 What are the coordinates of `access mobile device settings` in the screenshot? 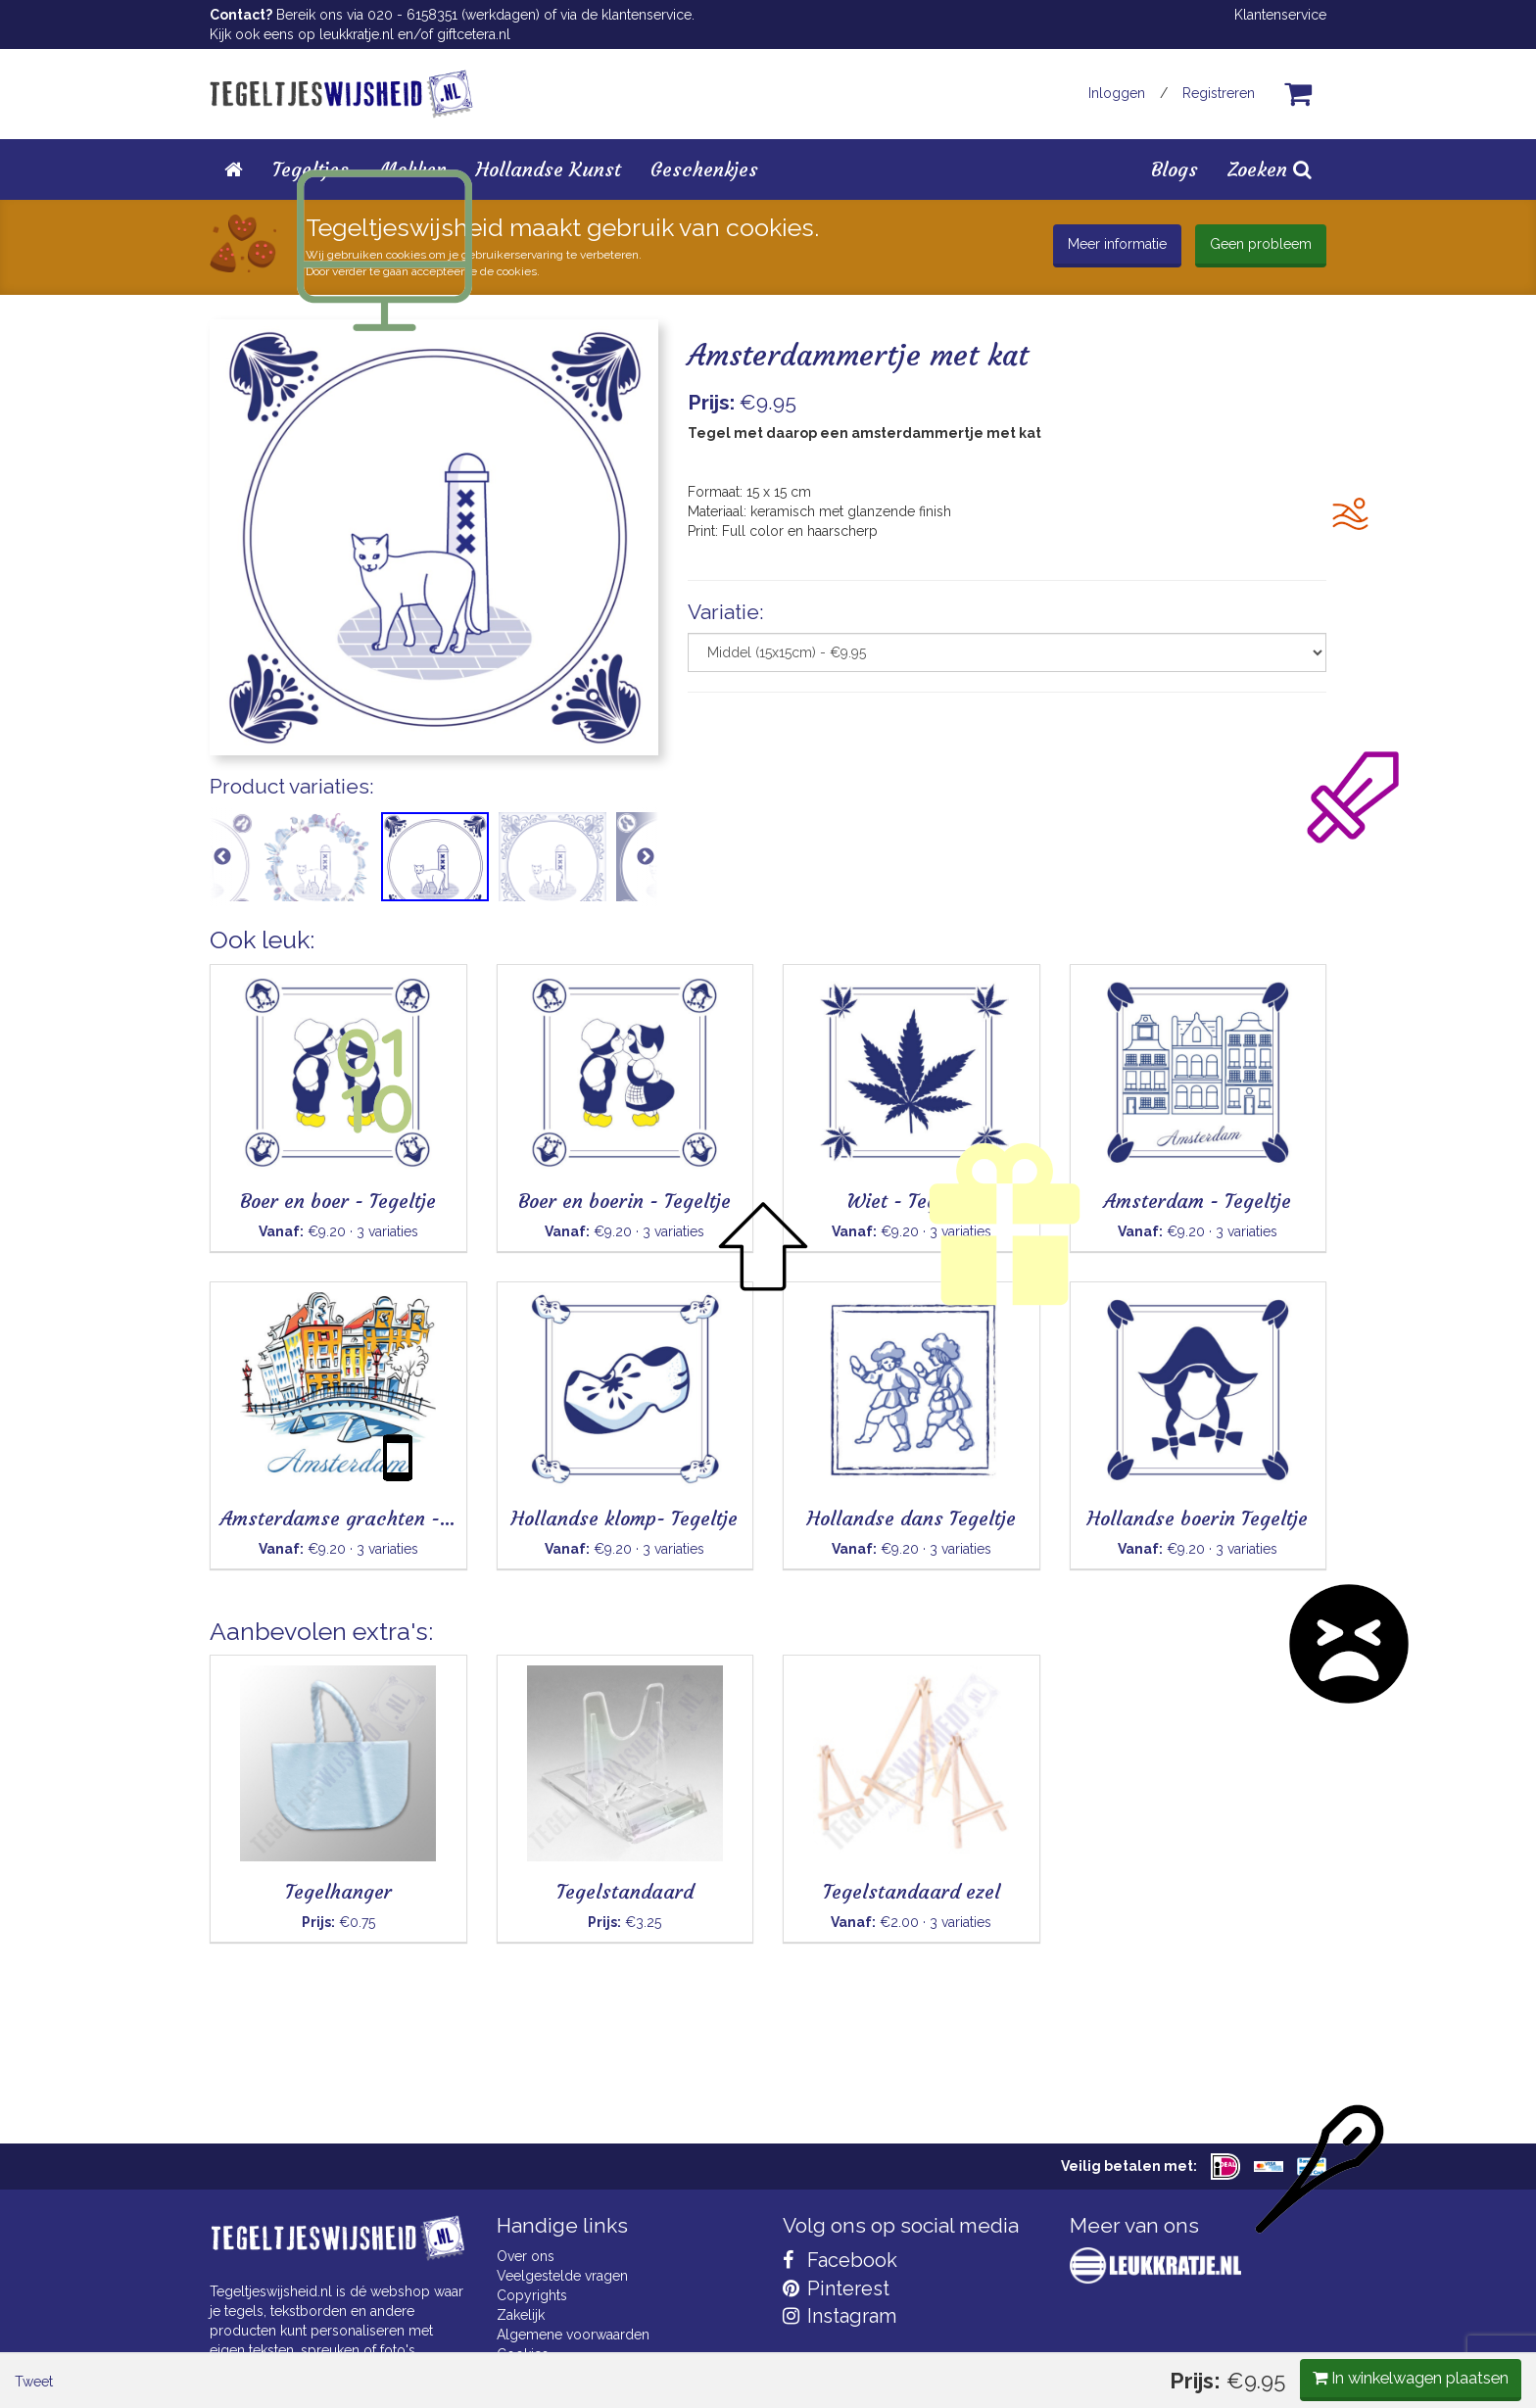 It's located at (398, 1458).